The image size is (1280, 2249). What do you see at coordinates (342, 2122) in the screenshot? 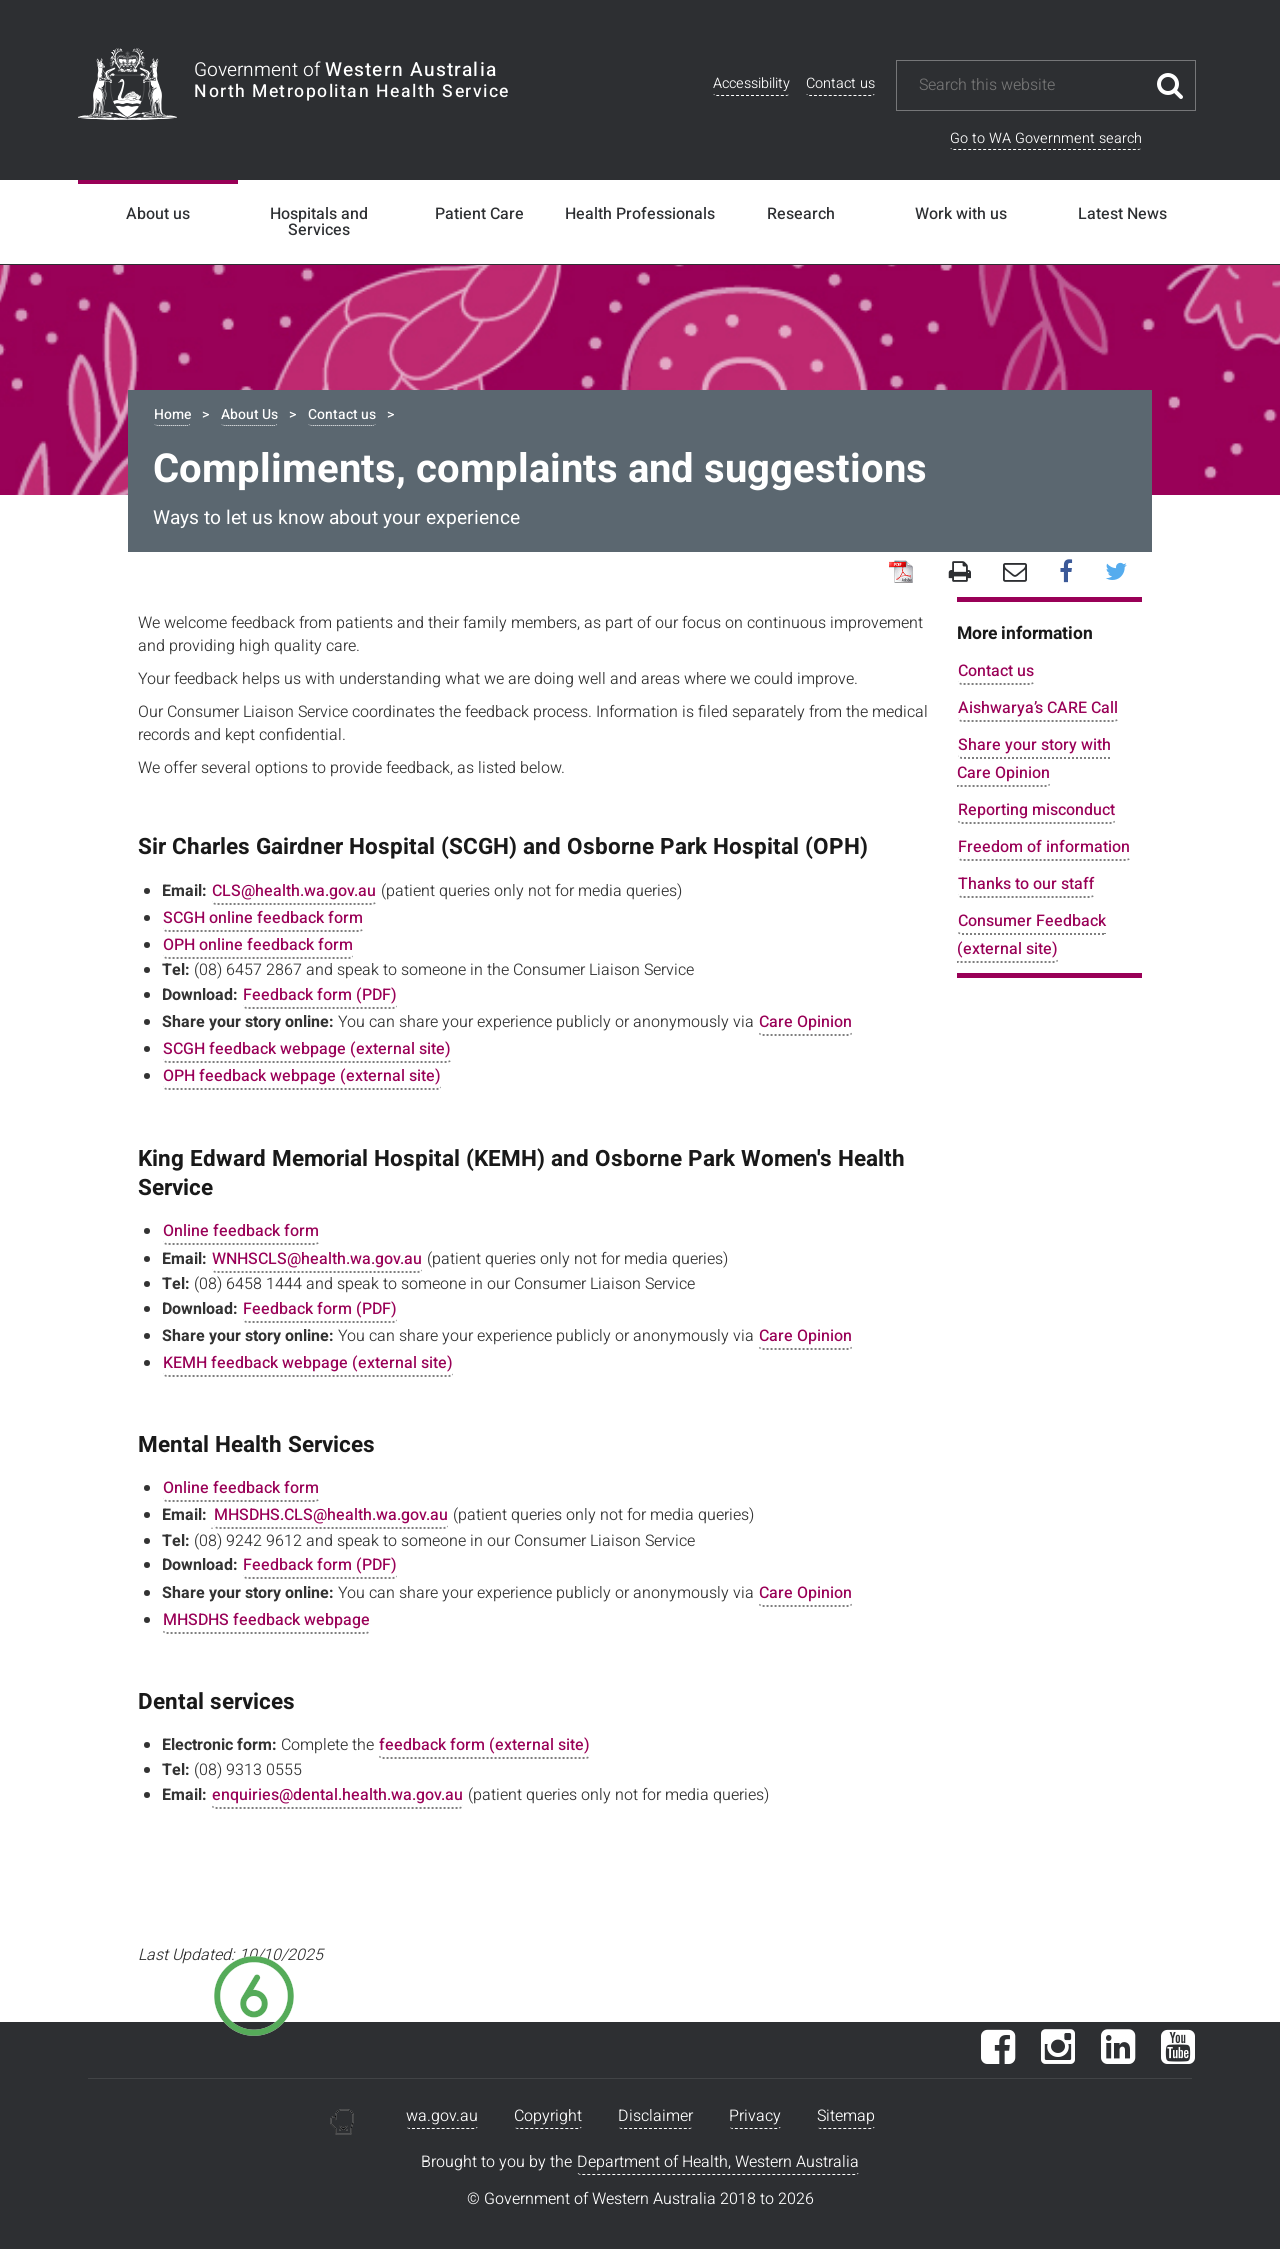
I see `access boxing or combat sports content` at bounding box center [342, 2122].